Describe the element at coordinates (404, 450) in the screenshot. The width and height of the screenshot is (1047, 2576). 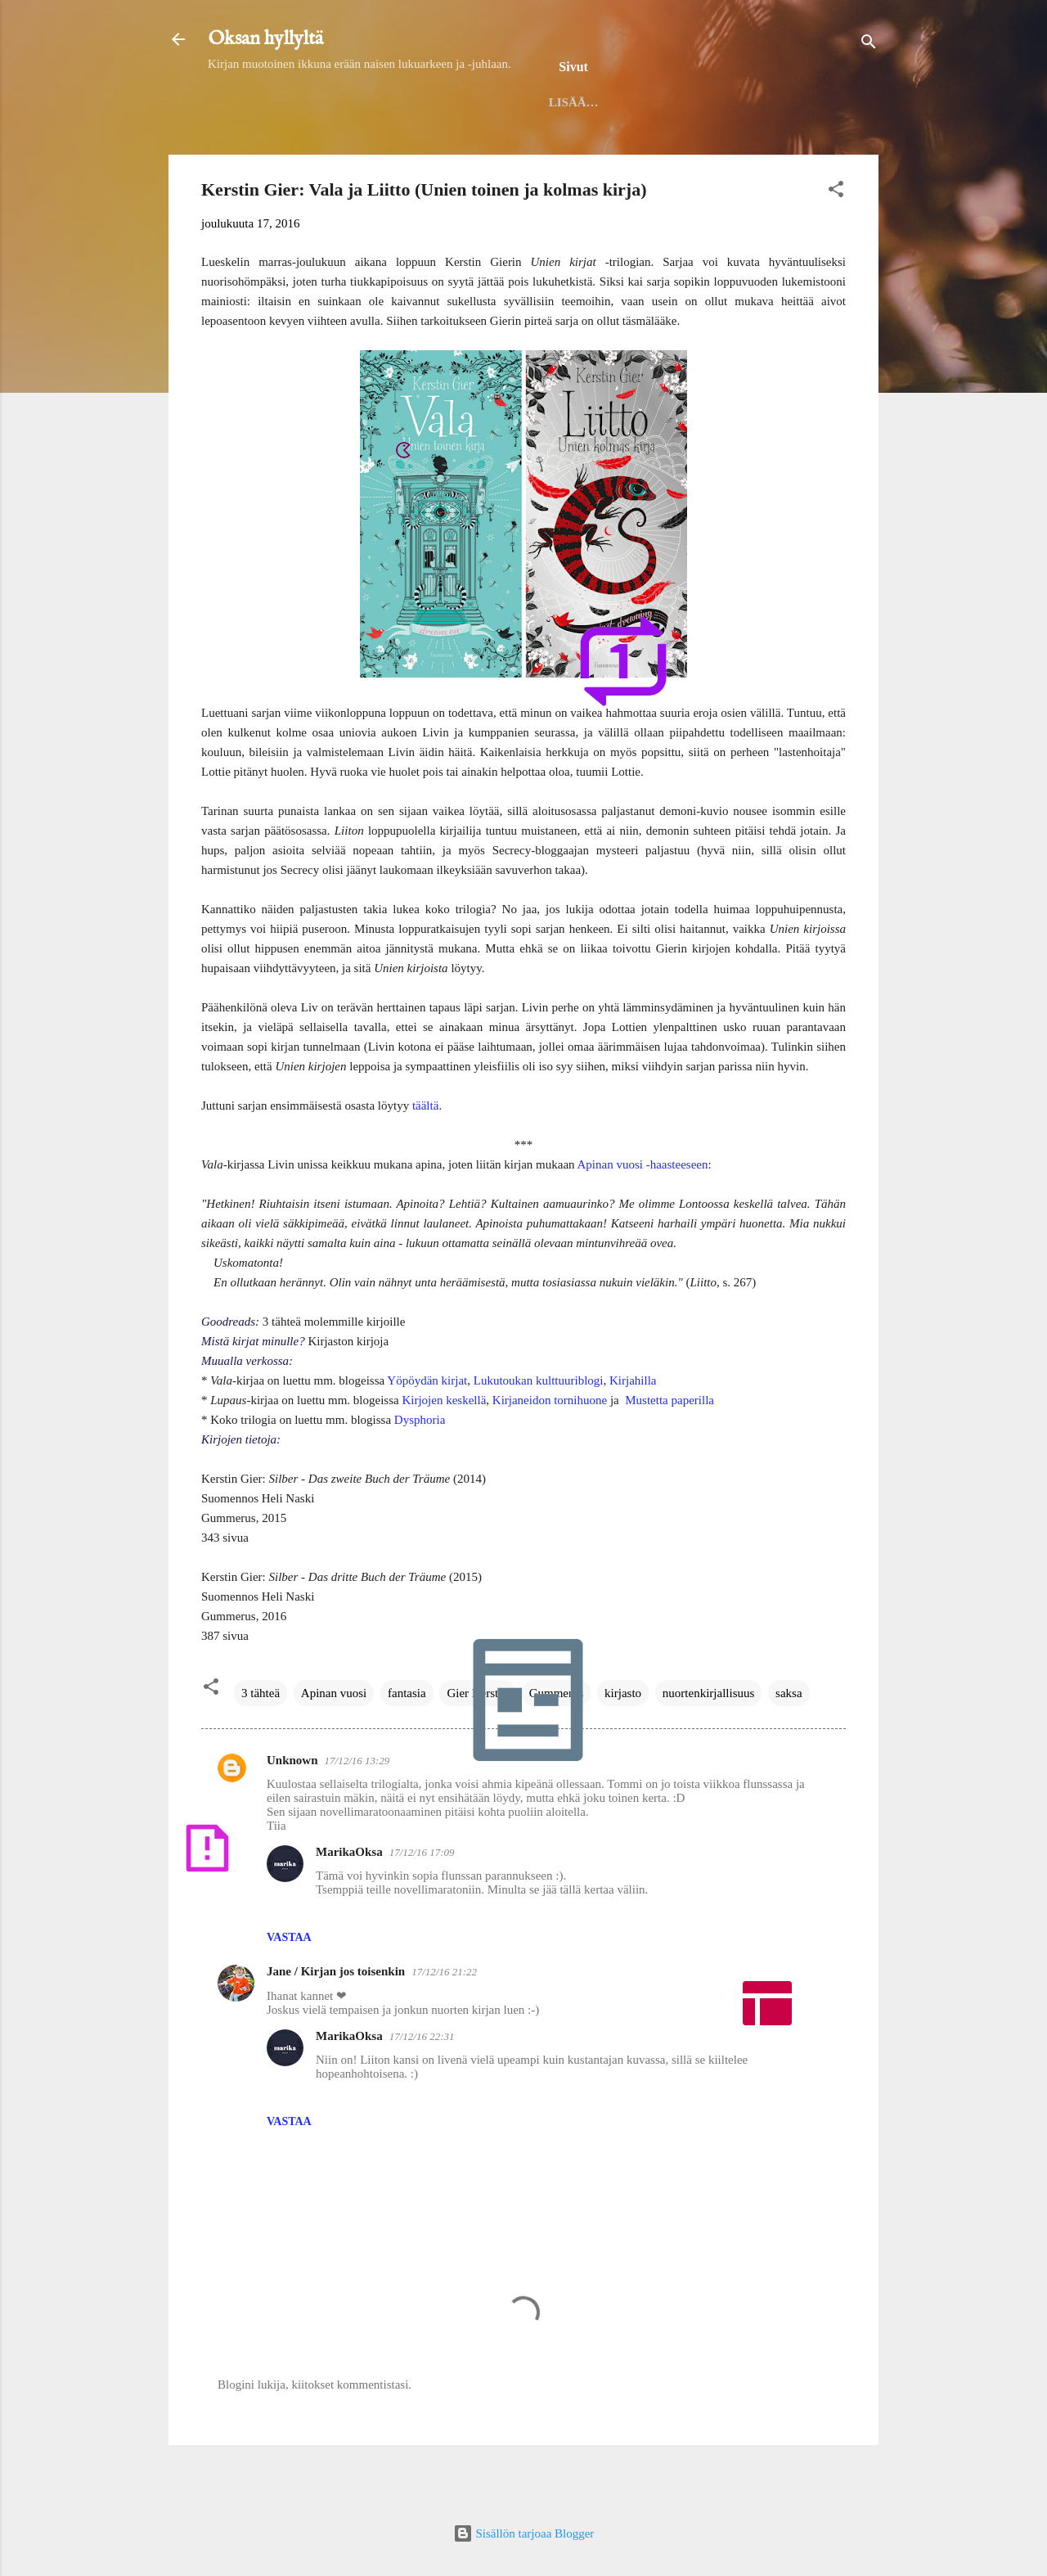
I see `open games or gaming section` at that location.